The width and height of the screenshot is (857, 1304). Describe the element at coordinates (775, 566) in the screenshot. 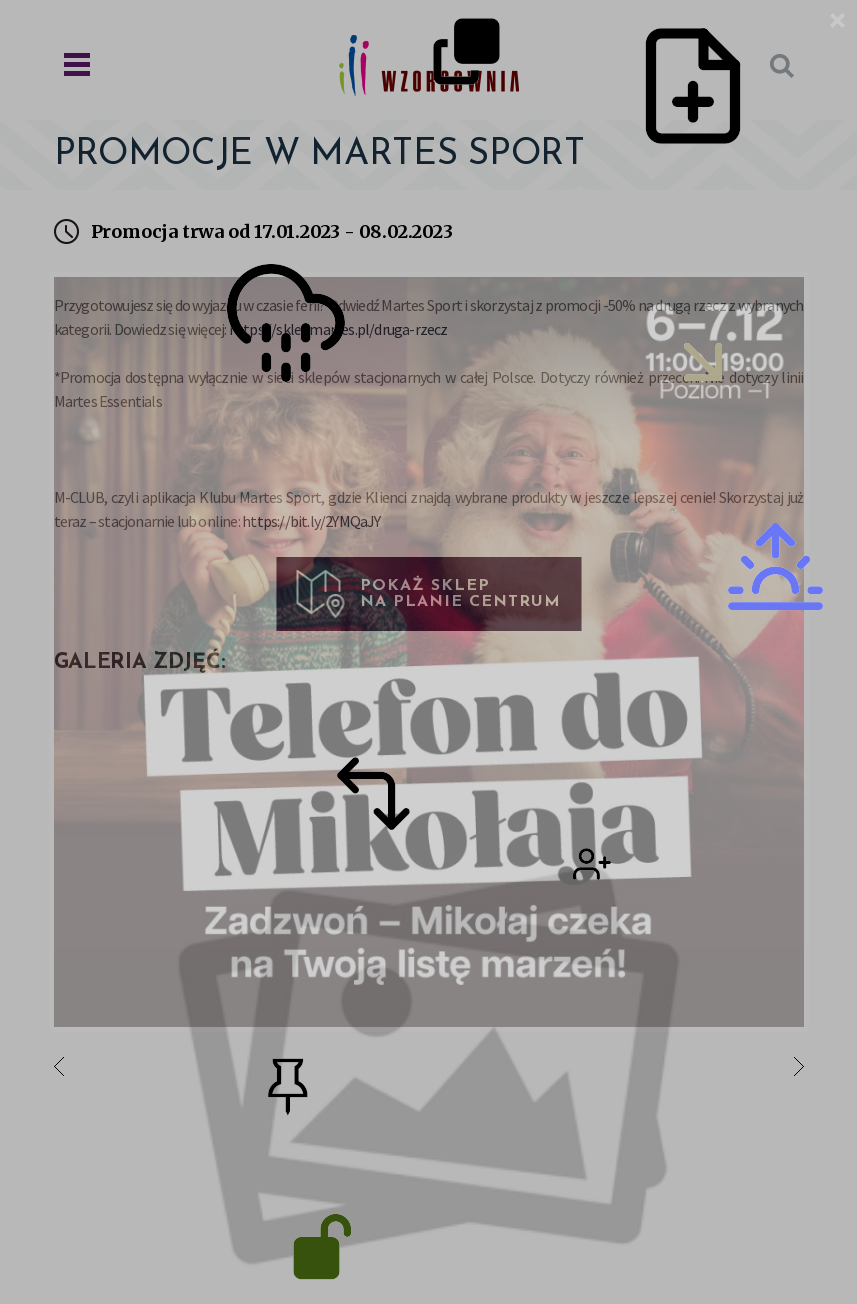

I see `indicates sunrise or morning time` at that location.